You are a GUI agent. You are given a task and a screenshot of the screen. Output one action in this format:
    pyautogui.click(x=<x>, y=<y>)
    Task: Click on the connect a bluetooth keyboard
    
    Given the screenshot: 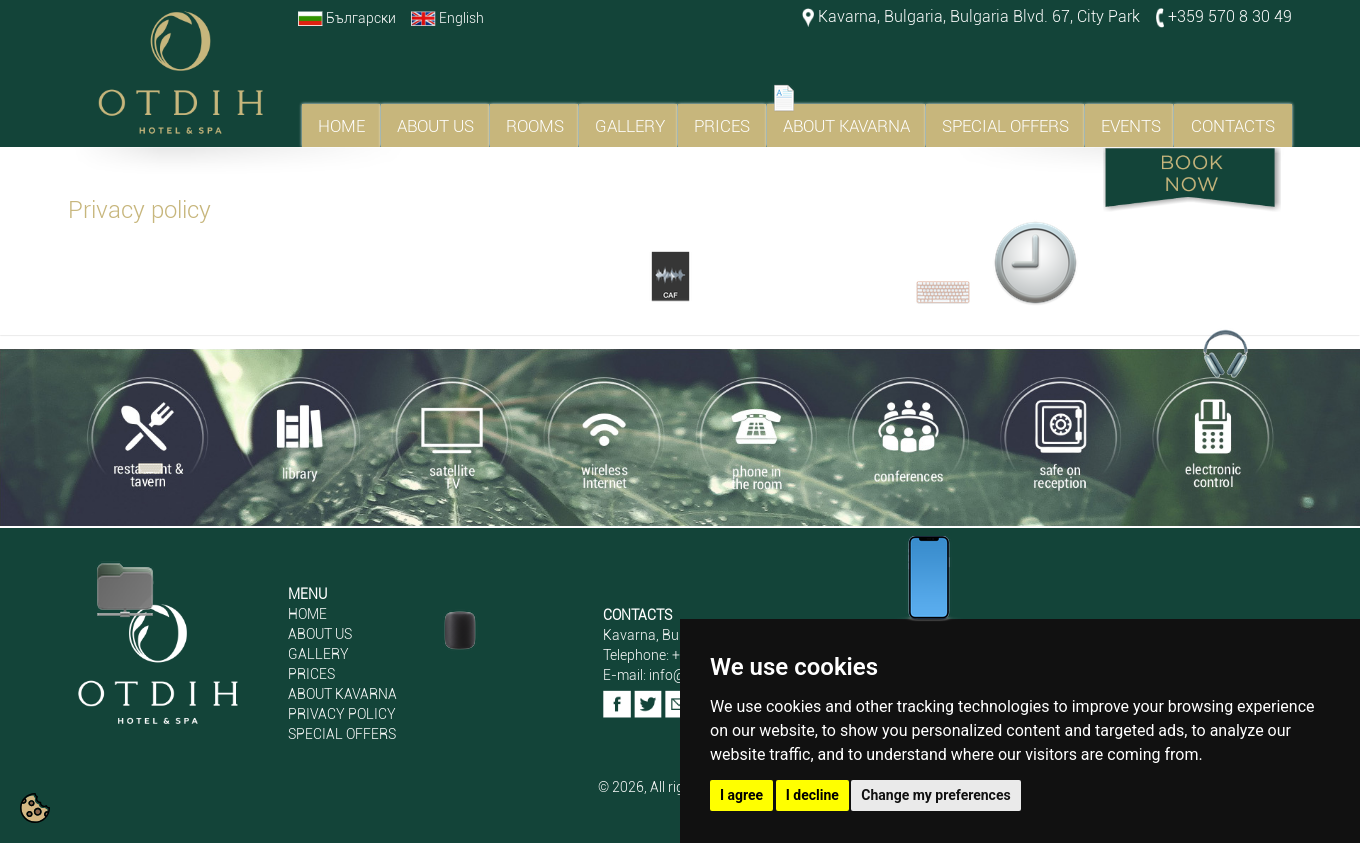 What is the action you would take?
    pyautogui.click(x=943, y=292)
    